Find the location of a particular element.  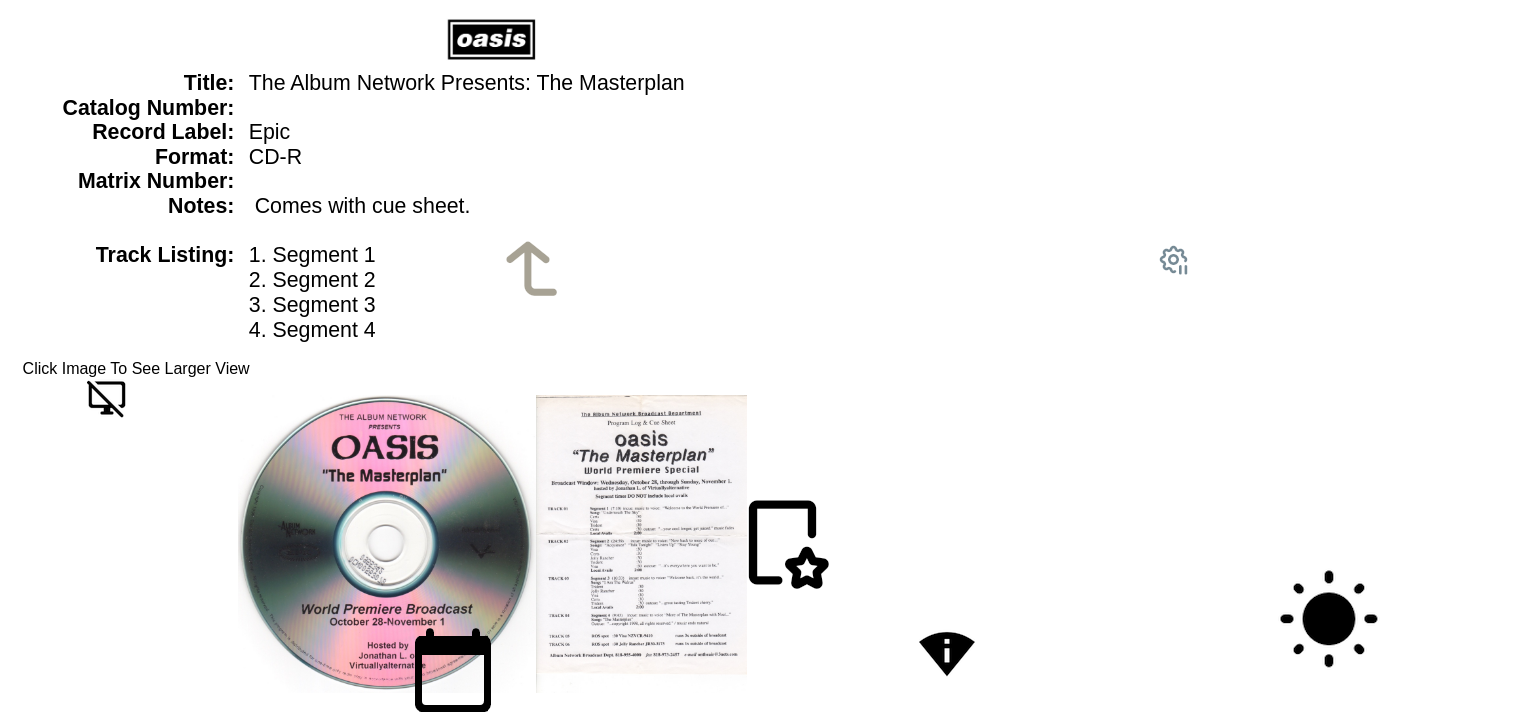

pause settings synchronization is located at coordinates (1173, 259).